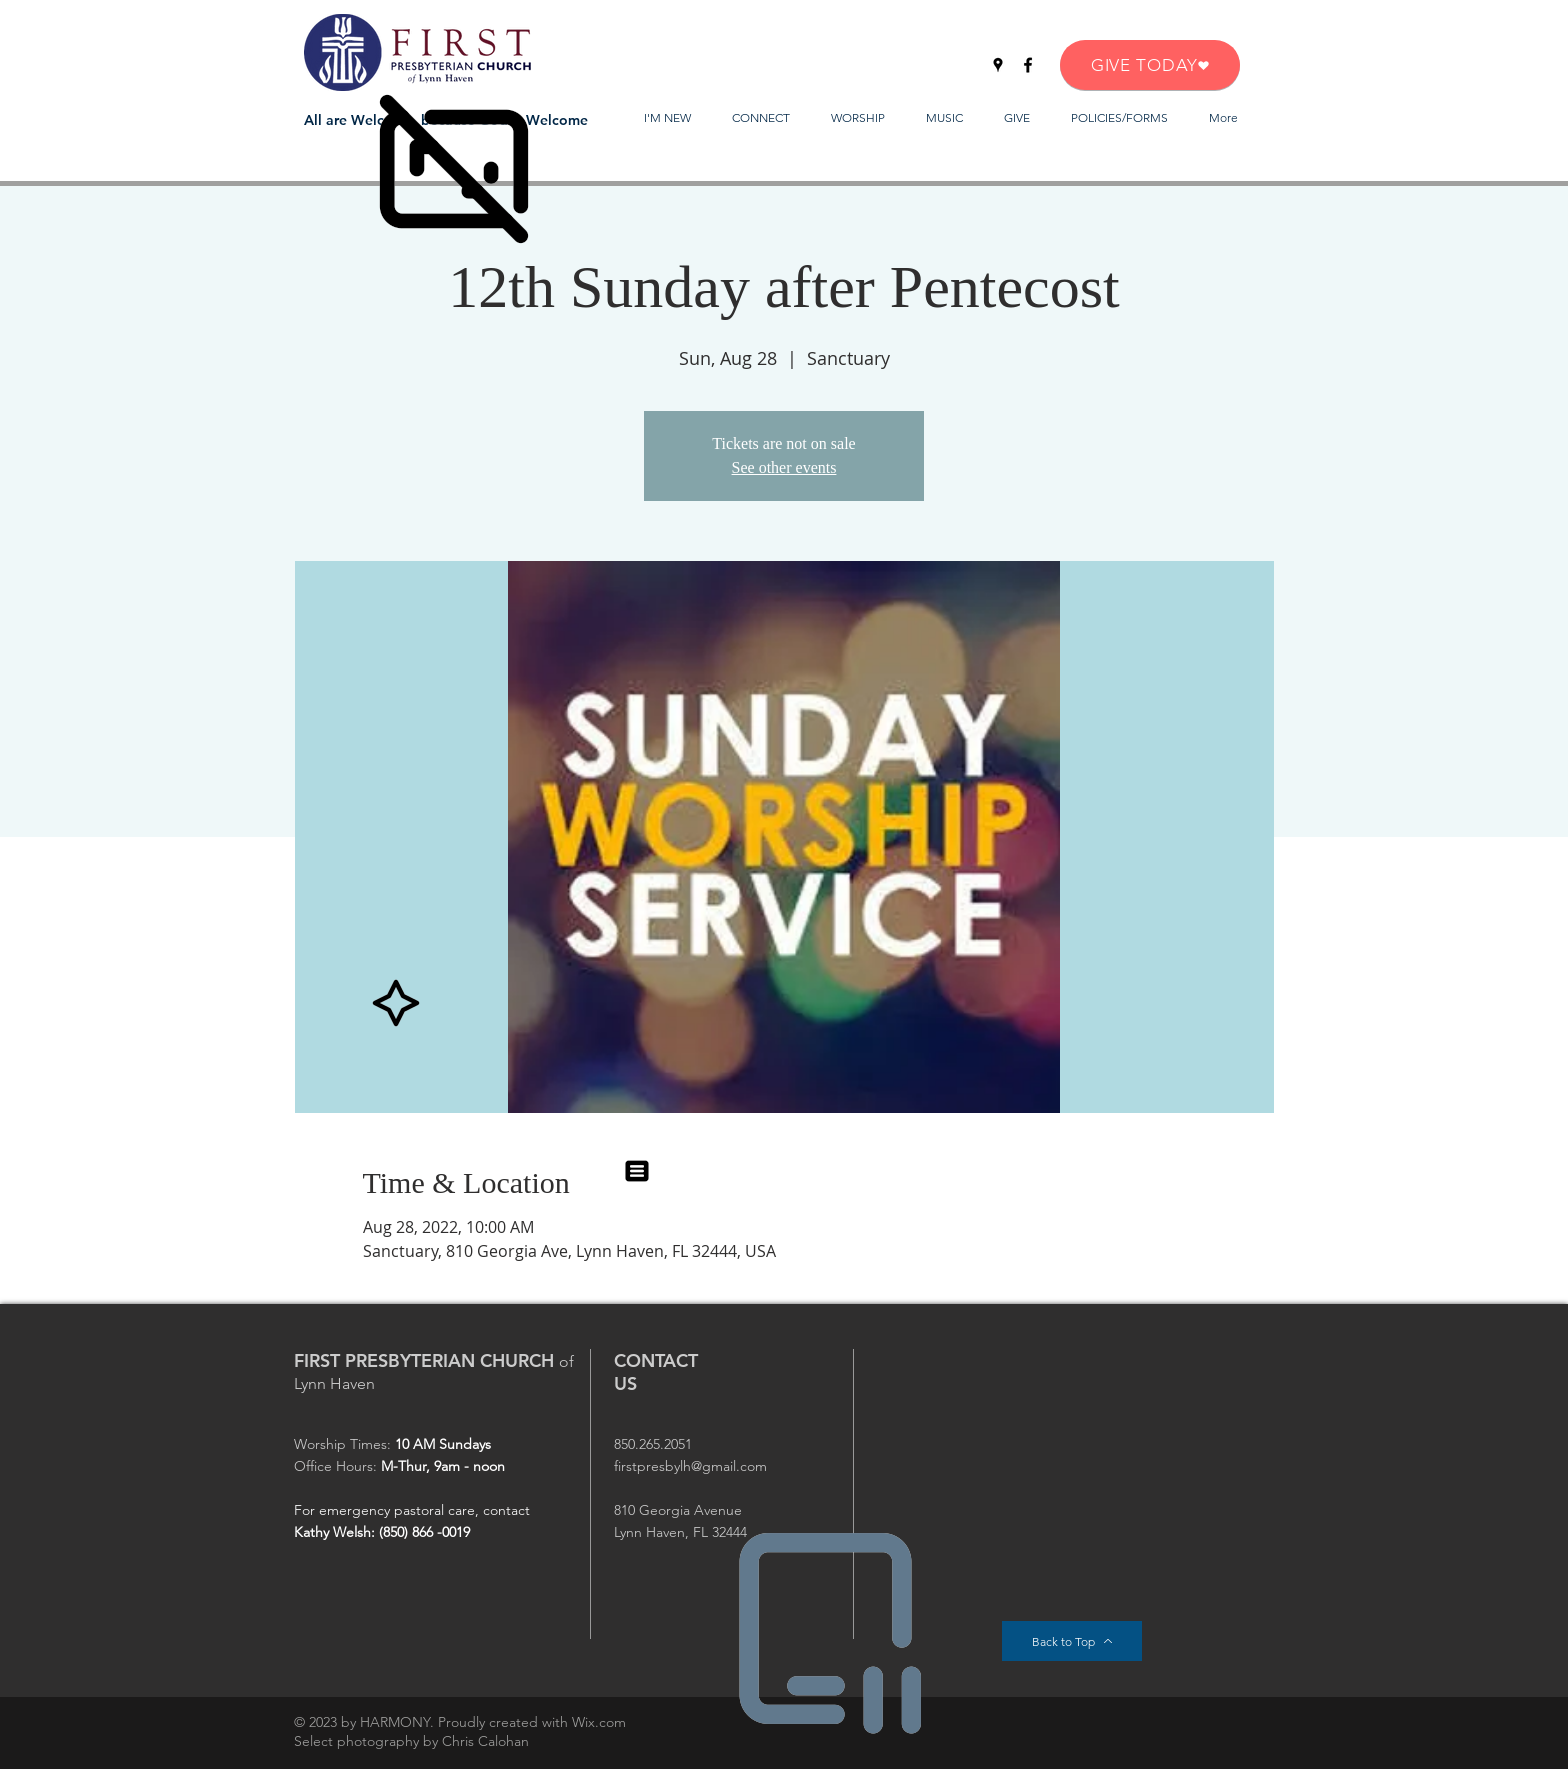 The height and width of the screenshot is (1769, 1568). I want to click on view article or document content, so click(637, 1171).